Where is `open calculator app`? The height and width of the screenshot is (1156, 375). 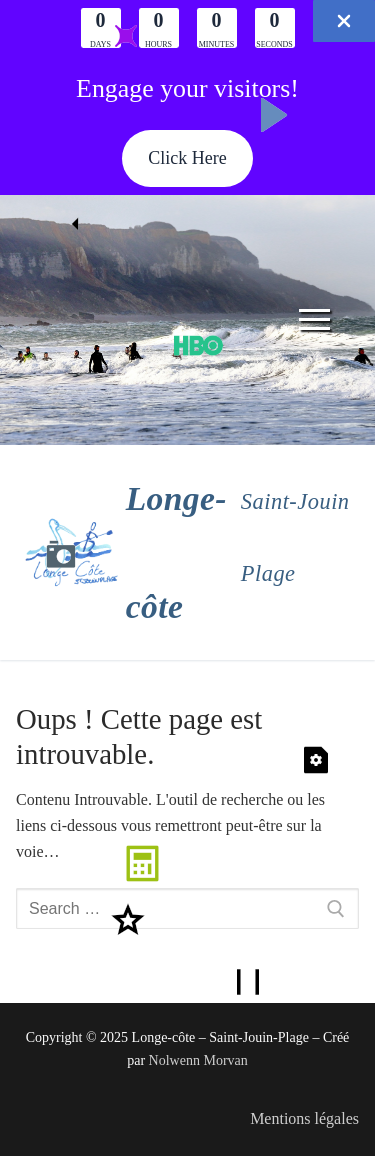
open calculator app is located at coordinates (142, 863).